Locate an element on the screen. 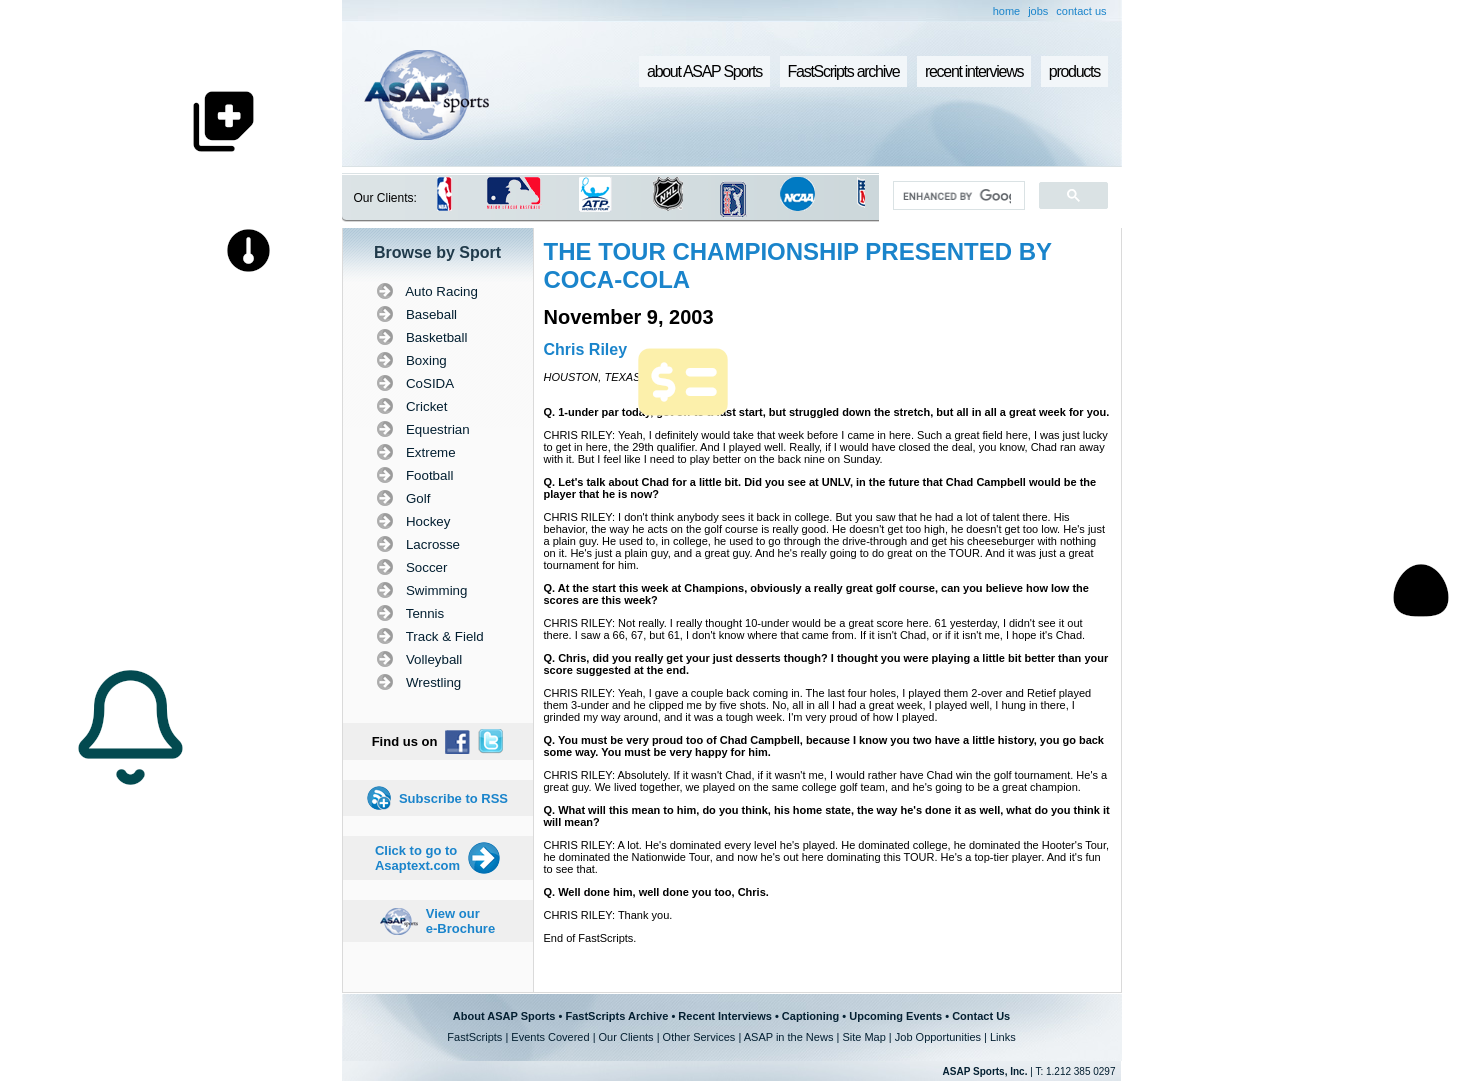 This screenshot has height=1081, width=1463. access medical records or notes is located at coordinates (223, 121).